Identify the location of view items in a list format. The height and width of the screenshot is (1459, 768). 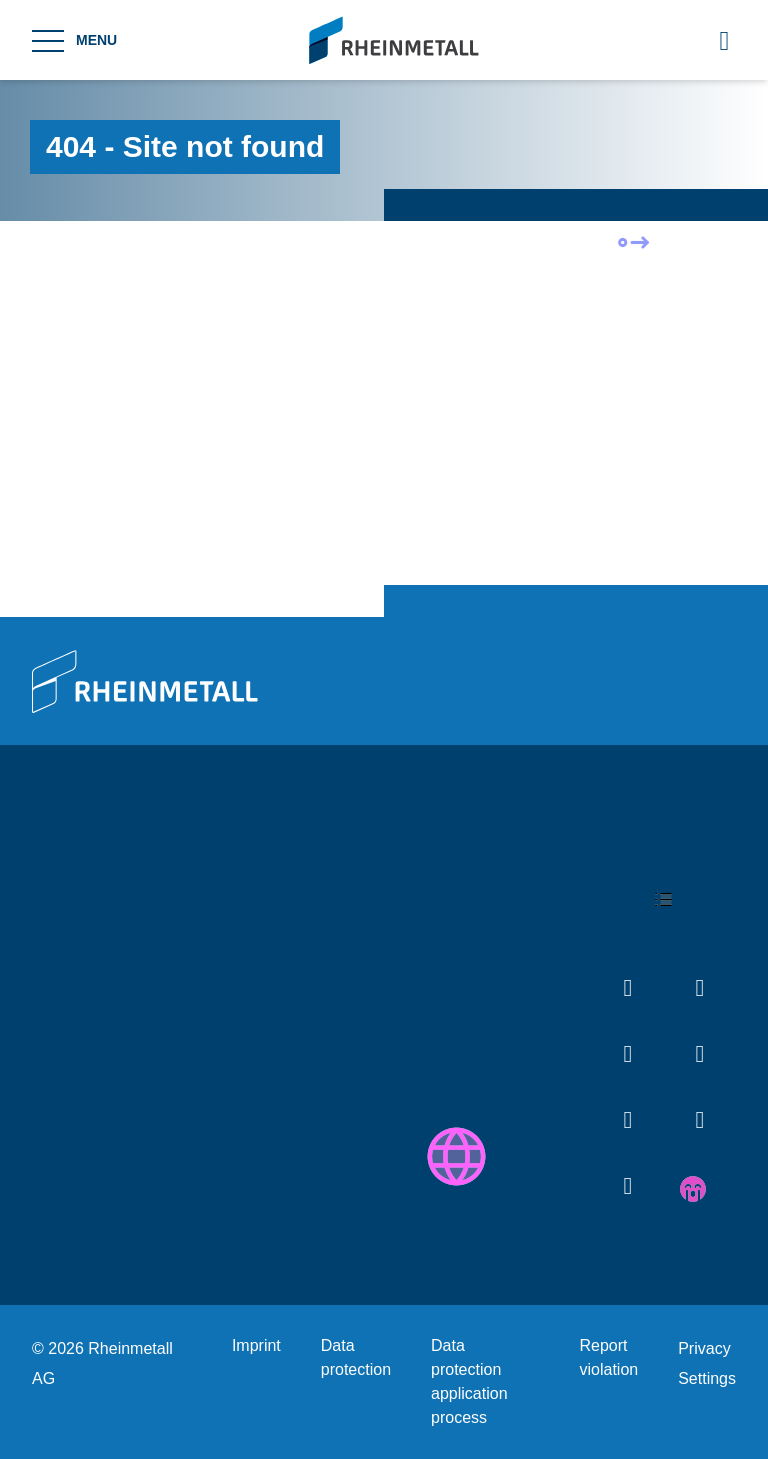
(663, 899).